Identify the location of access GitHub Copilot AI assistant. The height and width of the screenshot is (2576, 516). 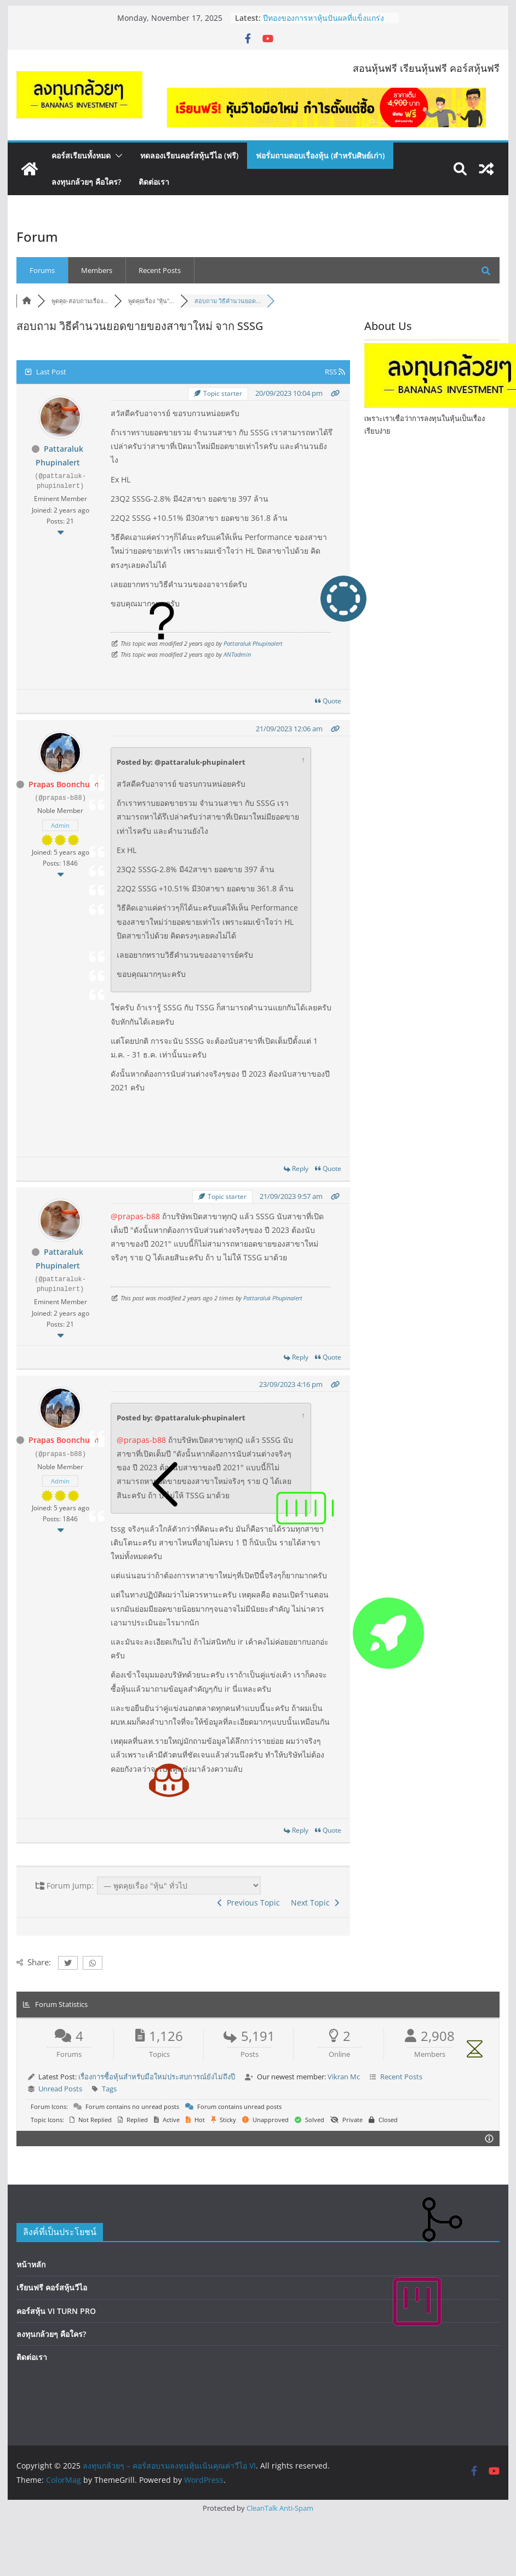
(169, 1780).